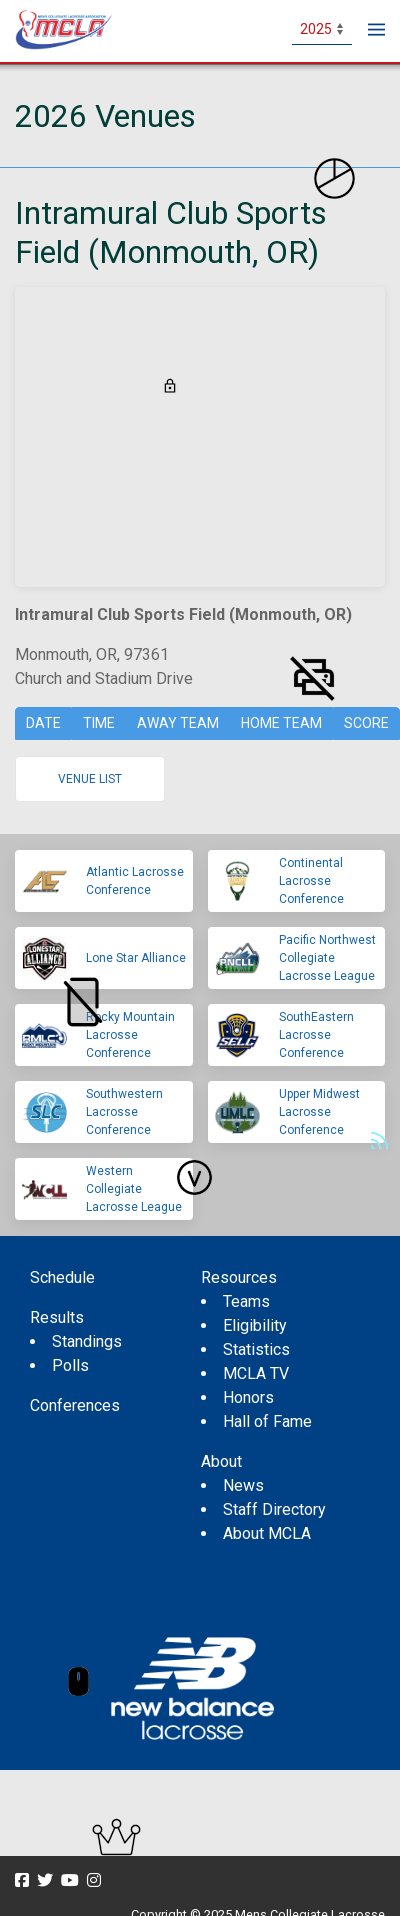 The image size is (400, 1916). What do you see at coordinates (194, 1177) in the screenshot?
I see `indicates a verified status or checkmark alternative` at bounding box center [194, 1177].